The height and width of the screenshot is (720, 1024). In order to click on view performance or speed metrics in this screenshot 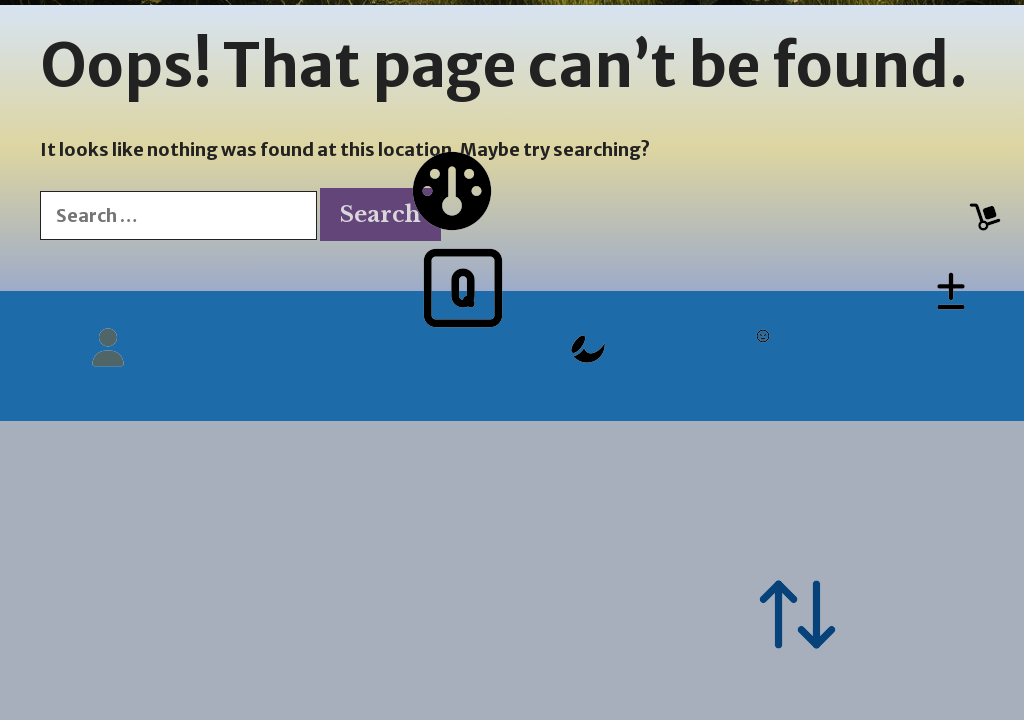, I will do `click(452, 191)`.